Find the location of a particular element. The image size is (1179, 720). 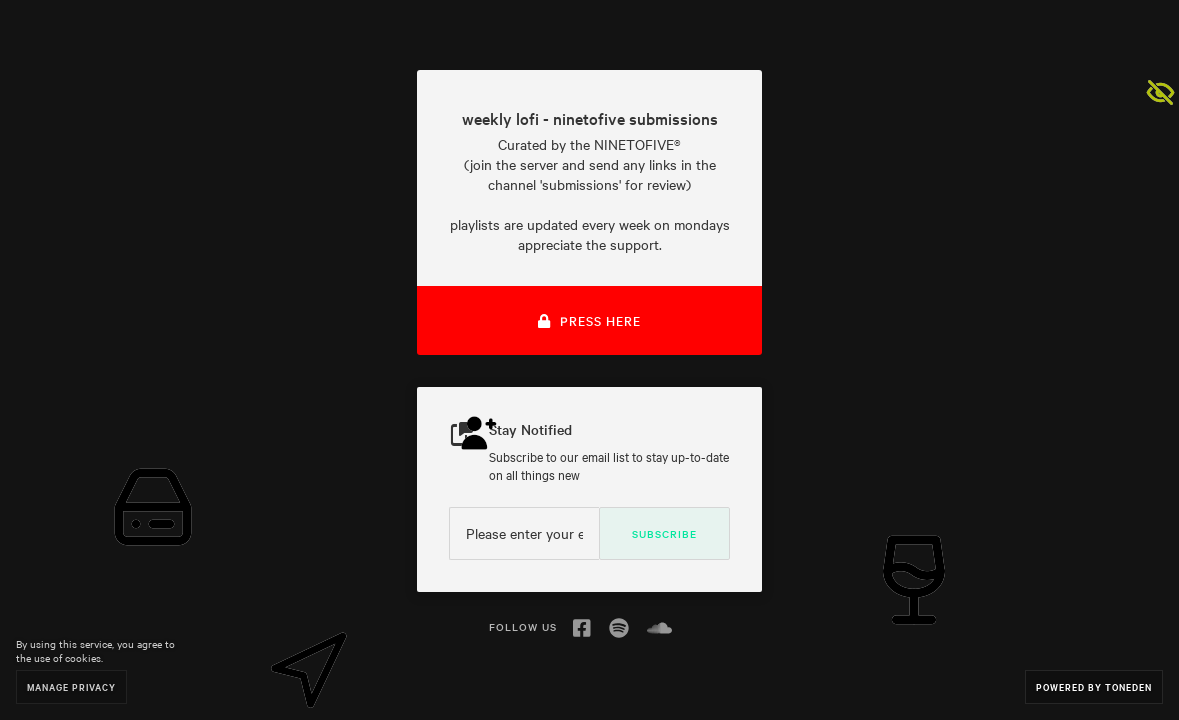

hide password or sensitive content is located at coordinates (1160, 92).